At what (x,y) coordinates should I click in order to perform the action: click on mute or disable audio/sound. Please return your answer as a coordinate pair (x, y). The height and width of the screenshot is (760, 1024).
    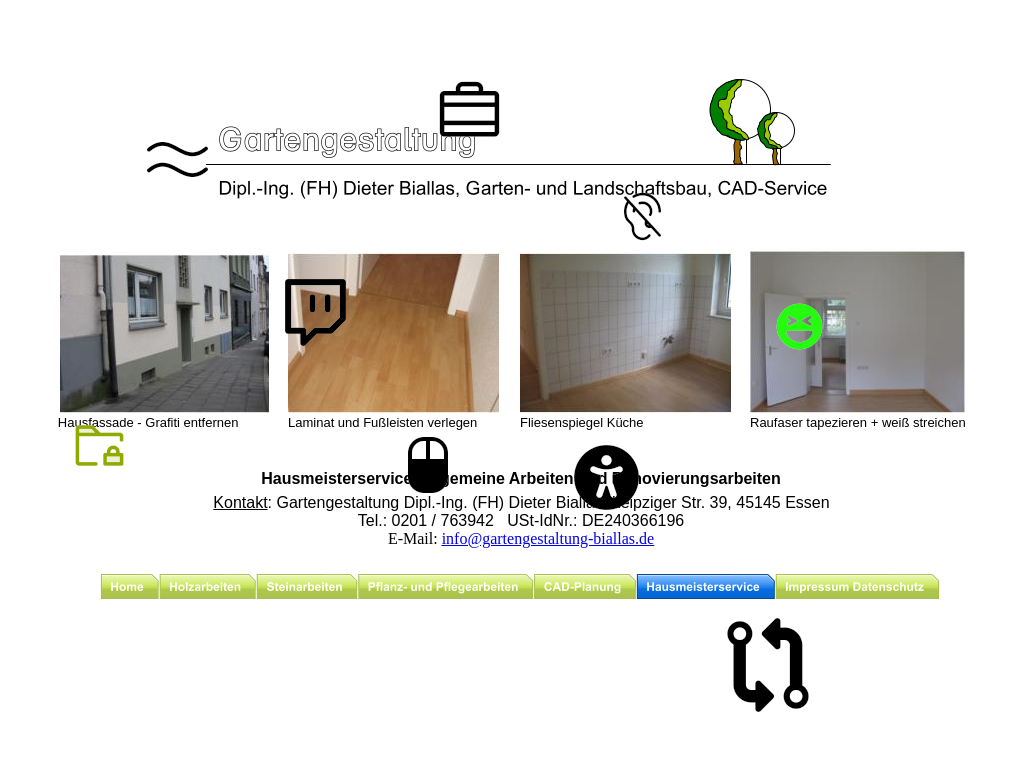
    Looking at the image, I should click on (642, 216).